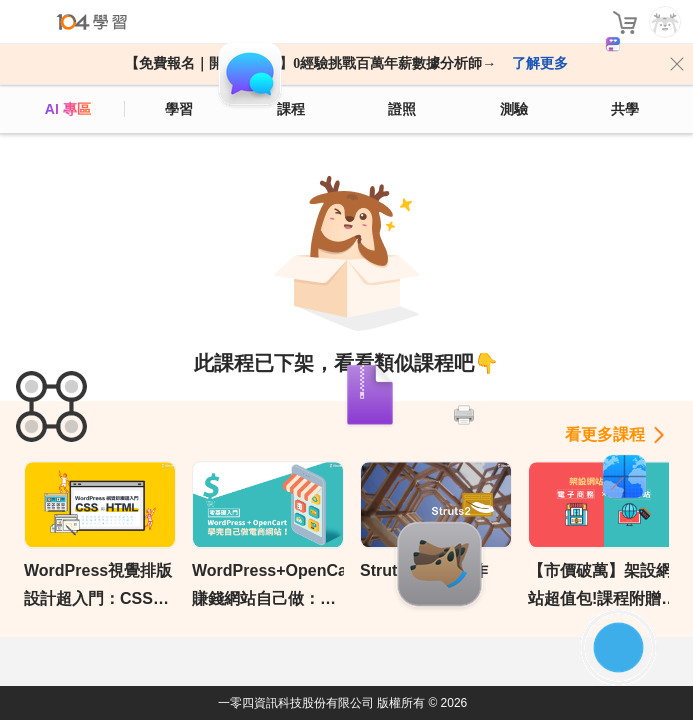 This screenshot has height=720, width=693. I want to click on open kerberos authentication settings, so click(439, 565).